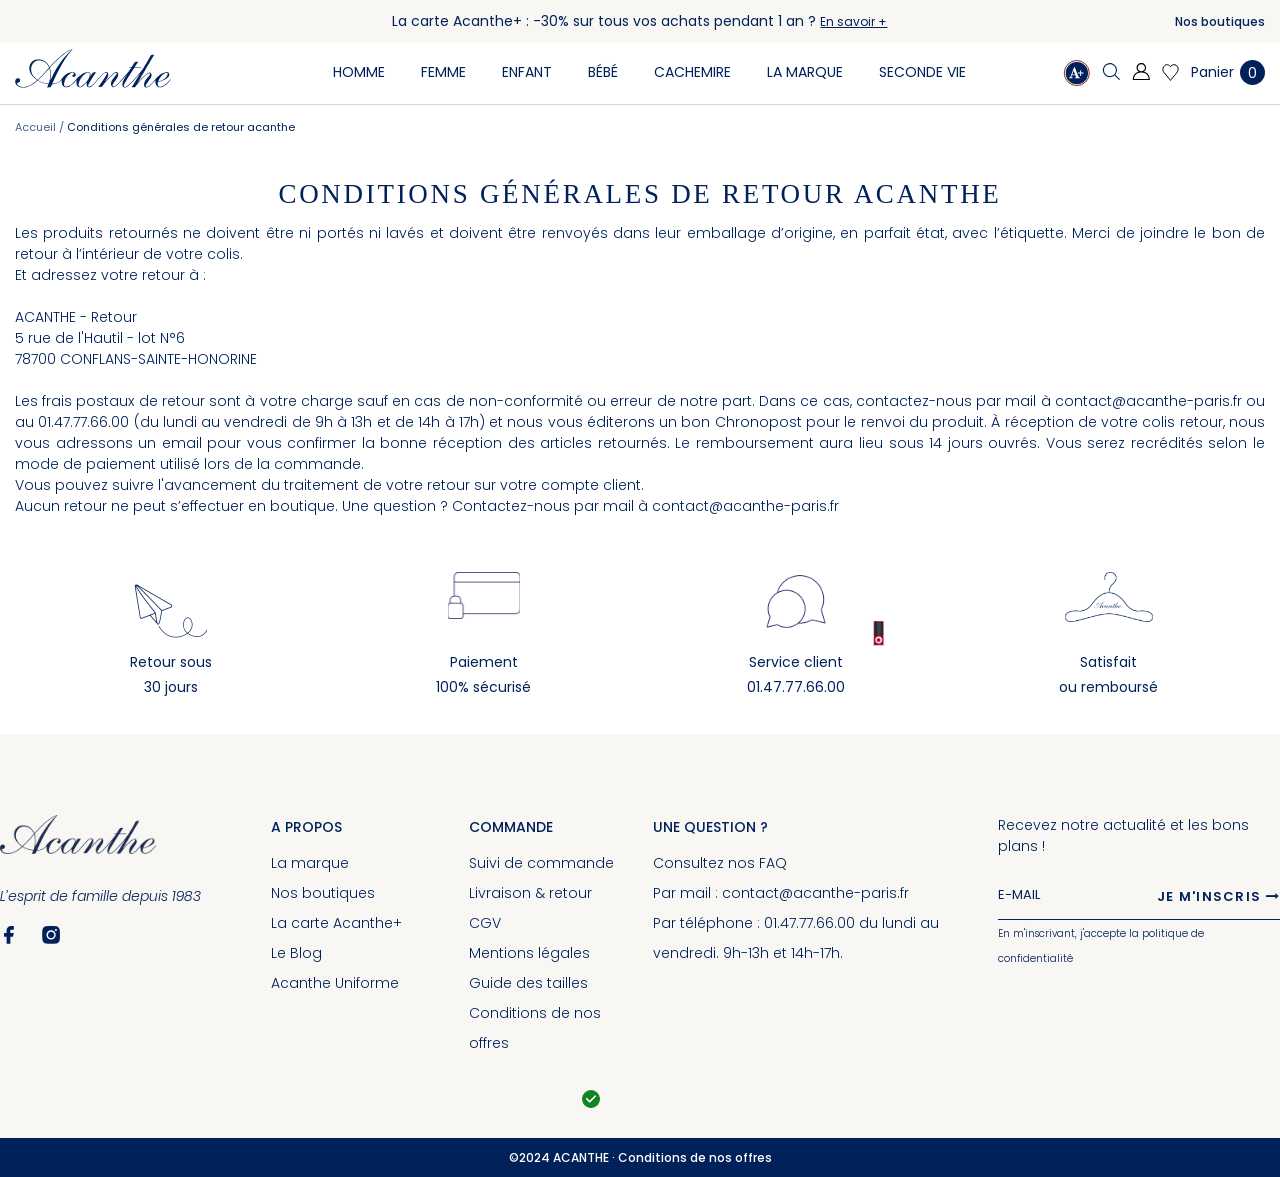  Describe the element at coordinates (591, 1099) in the screenshot. I see `confirm or accept an action` at that location.